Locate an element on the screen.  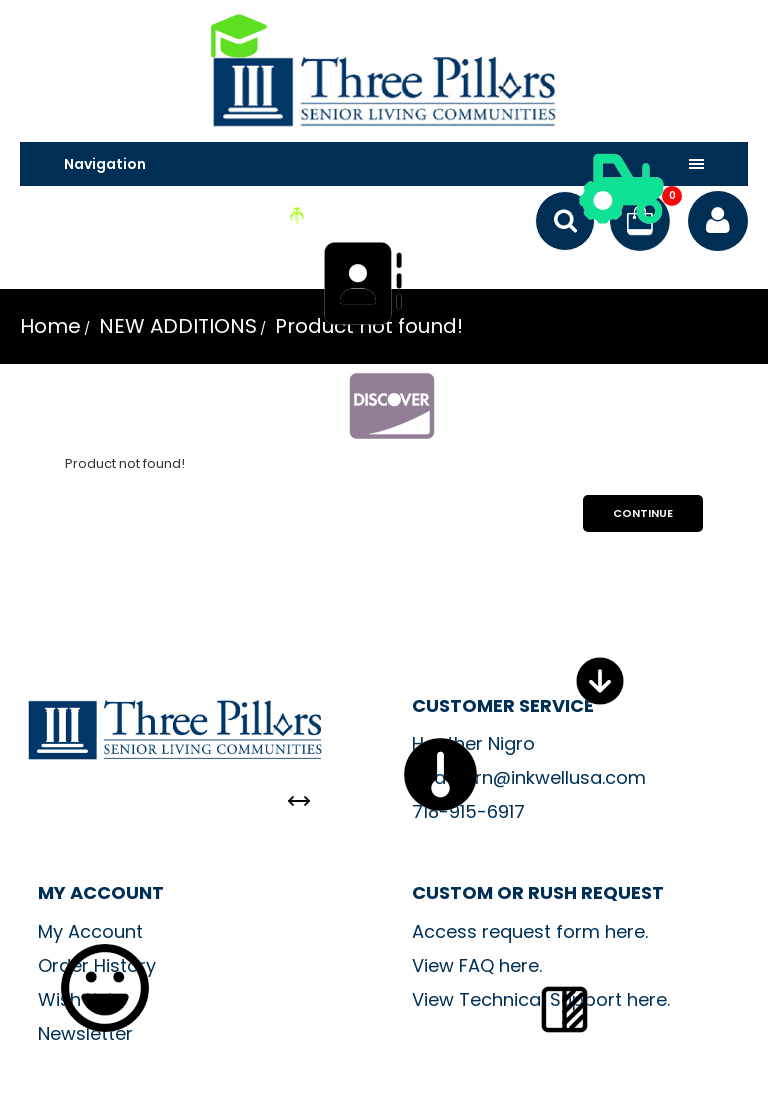
pay with Discover card is located at coordinates (392, 406).